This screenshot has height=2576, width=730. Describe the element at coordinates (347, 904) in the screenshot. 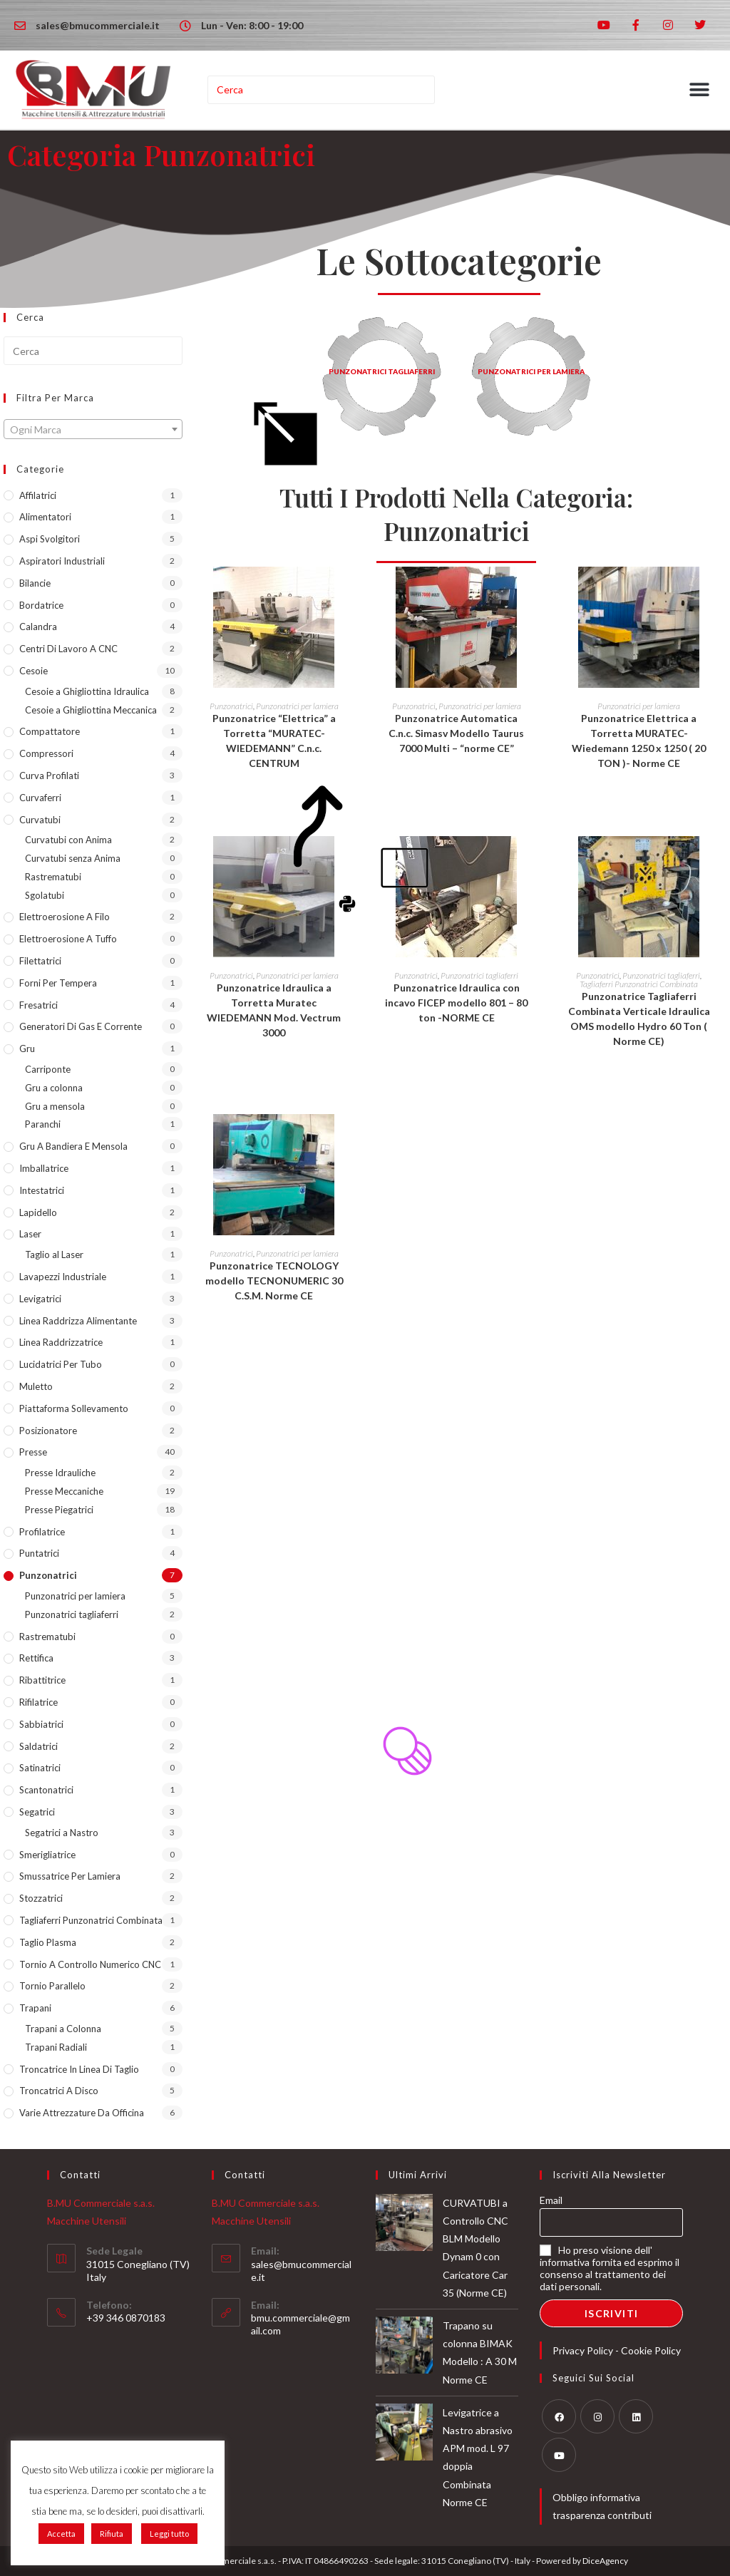

I see `python file or project indicator` at that location.